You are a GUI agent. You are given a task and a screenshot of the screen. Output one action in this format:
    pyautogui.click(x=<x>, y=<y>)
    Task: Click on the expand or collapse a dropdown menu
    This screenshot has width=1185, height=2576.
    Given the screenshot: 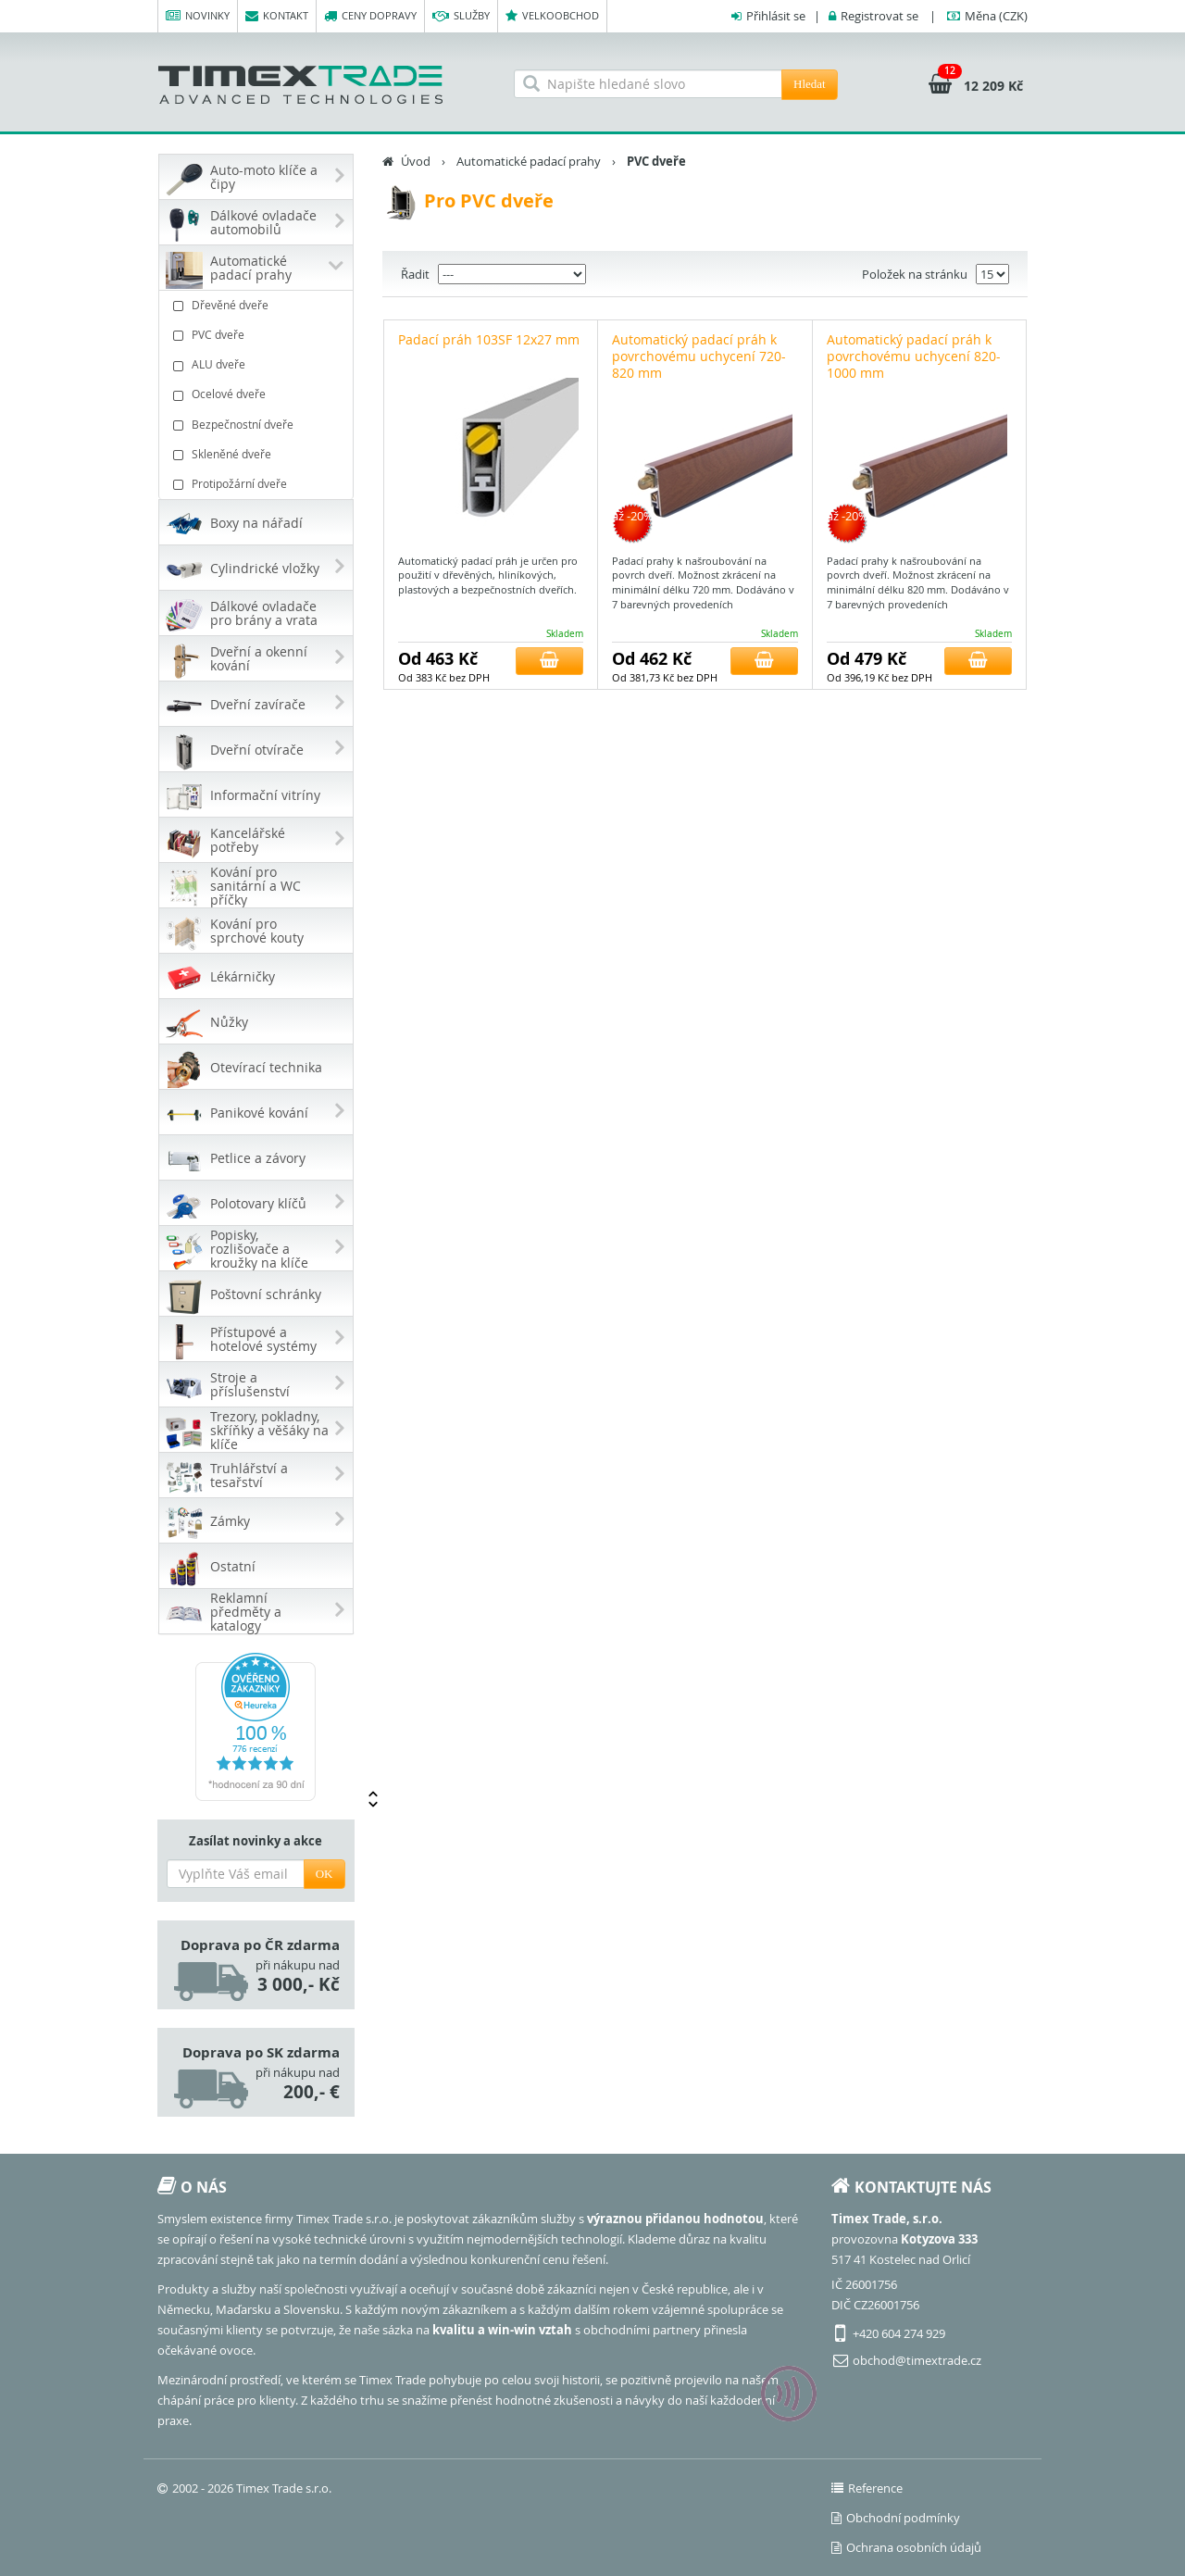 What is the action you would take?
    pyautogui.click(x=373, y=1799)
    